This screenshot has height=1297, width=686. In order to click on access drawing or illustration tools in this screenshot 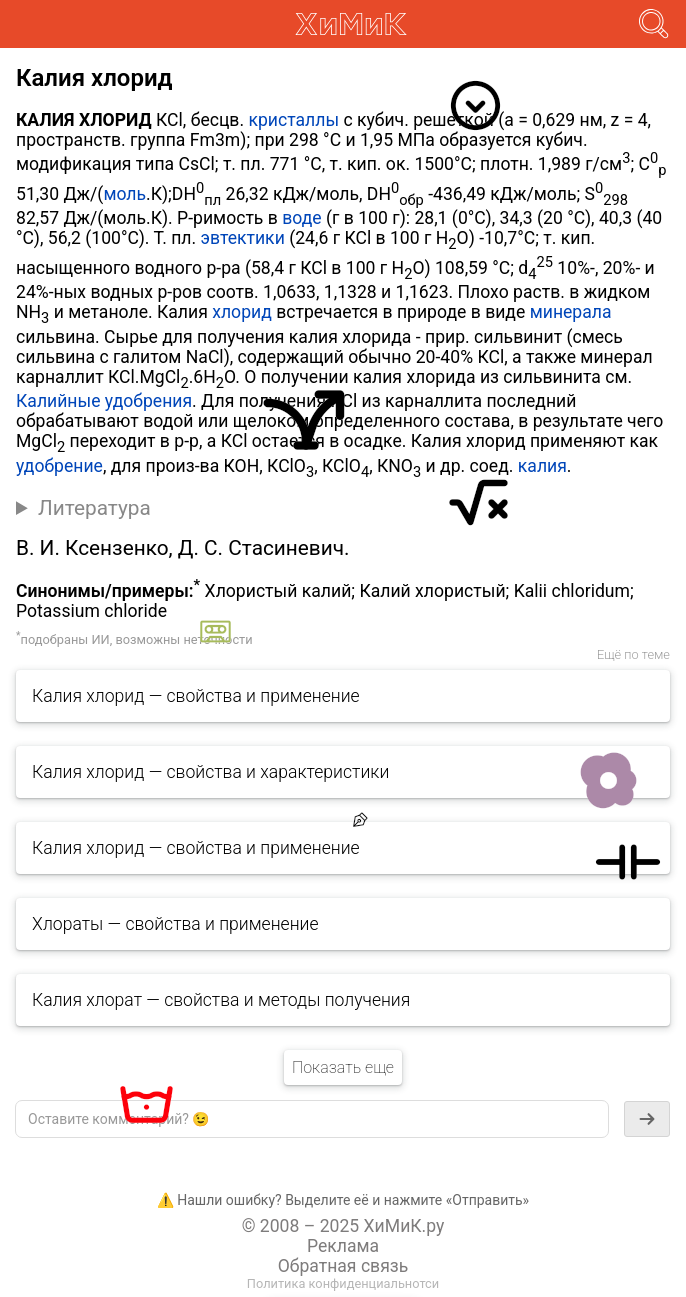, I will do `click(359, 820)`.